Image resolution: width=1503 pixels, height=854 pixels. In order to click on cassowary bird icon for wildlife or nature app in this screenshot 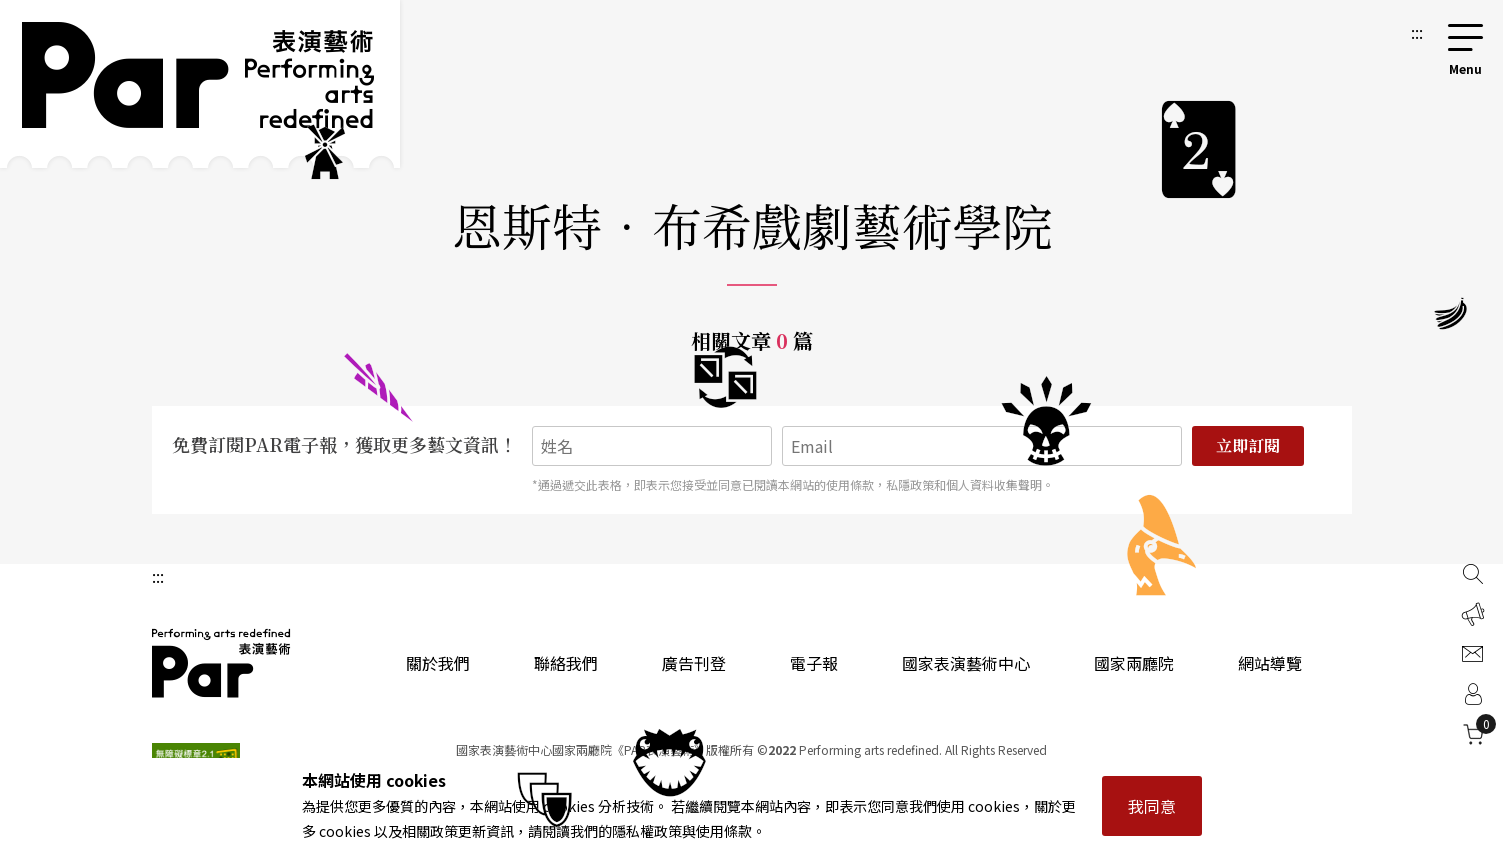, I will do `click(1156, 544)`.